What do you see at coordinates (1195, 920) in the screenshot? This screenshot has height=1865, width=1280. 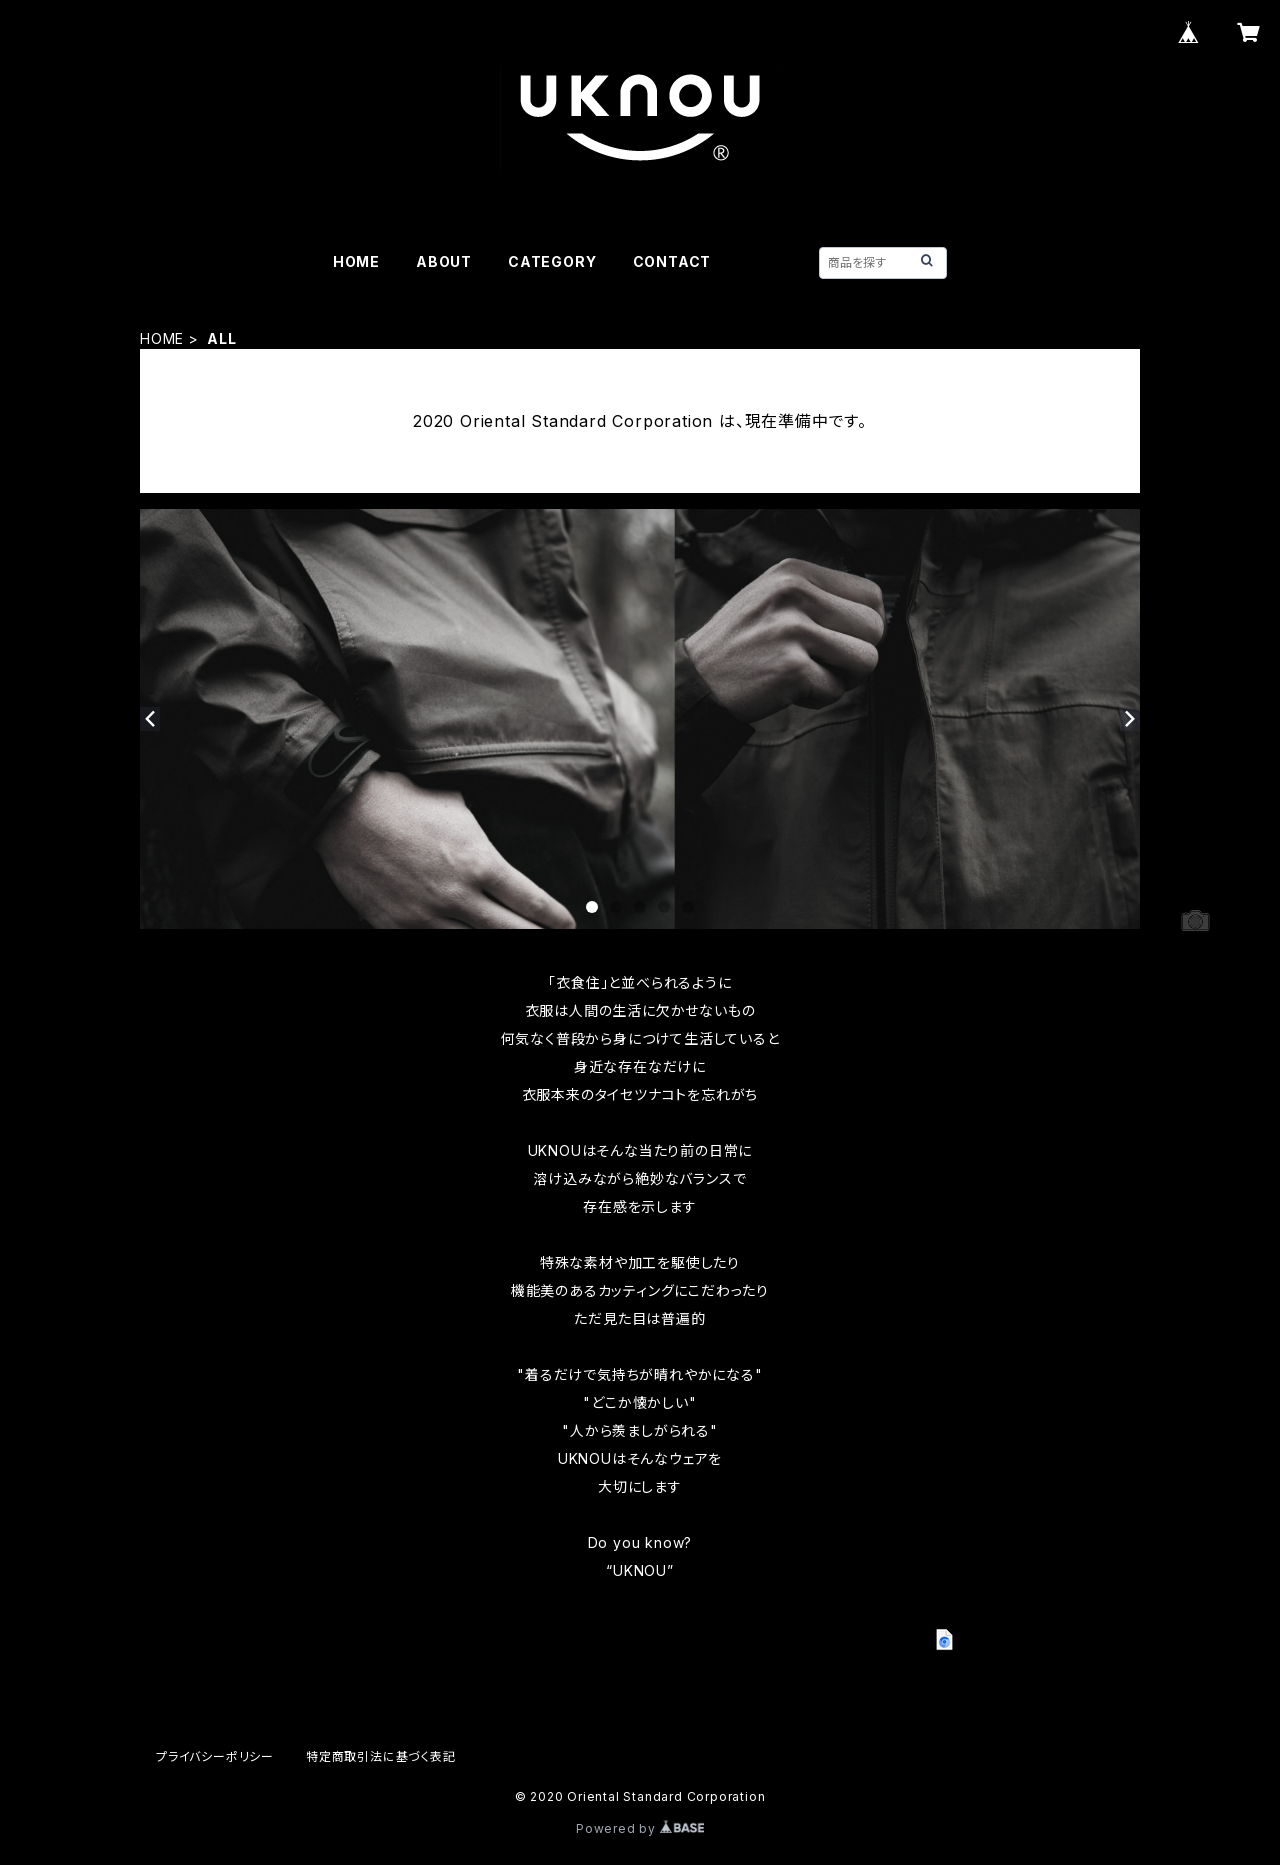 I see `access your pictures folder in the sidebar` at bounding box center [1195, 920].